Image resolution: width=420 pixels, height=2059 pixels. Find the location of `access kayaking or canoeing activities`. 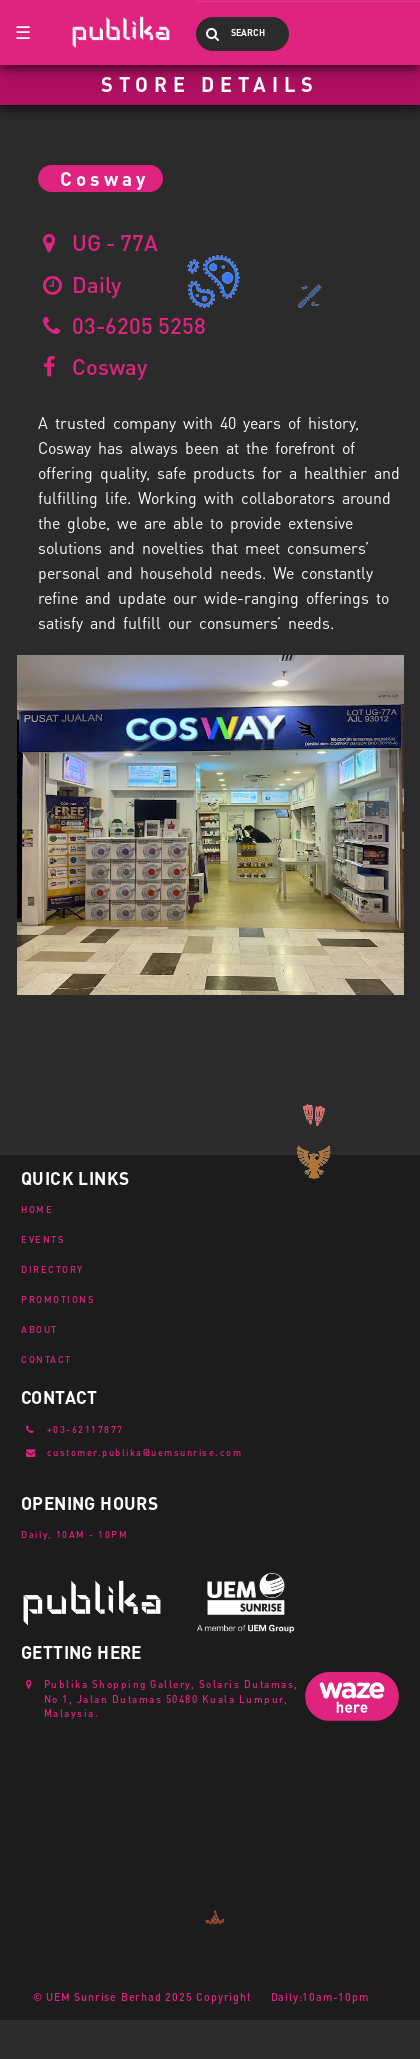

access kayaking or canoeing activities is located at coordinates (215, 1918).